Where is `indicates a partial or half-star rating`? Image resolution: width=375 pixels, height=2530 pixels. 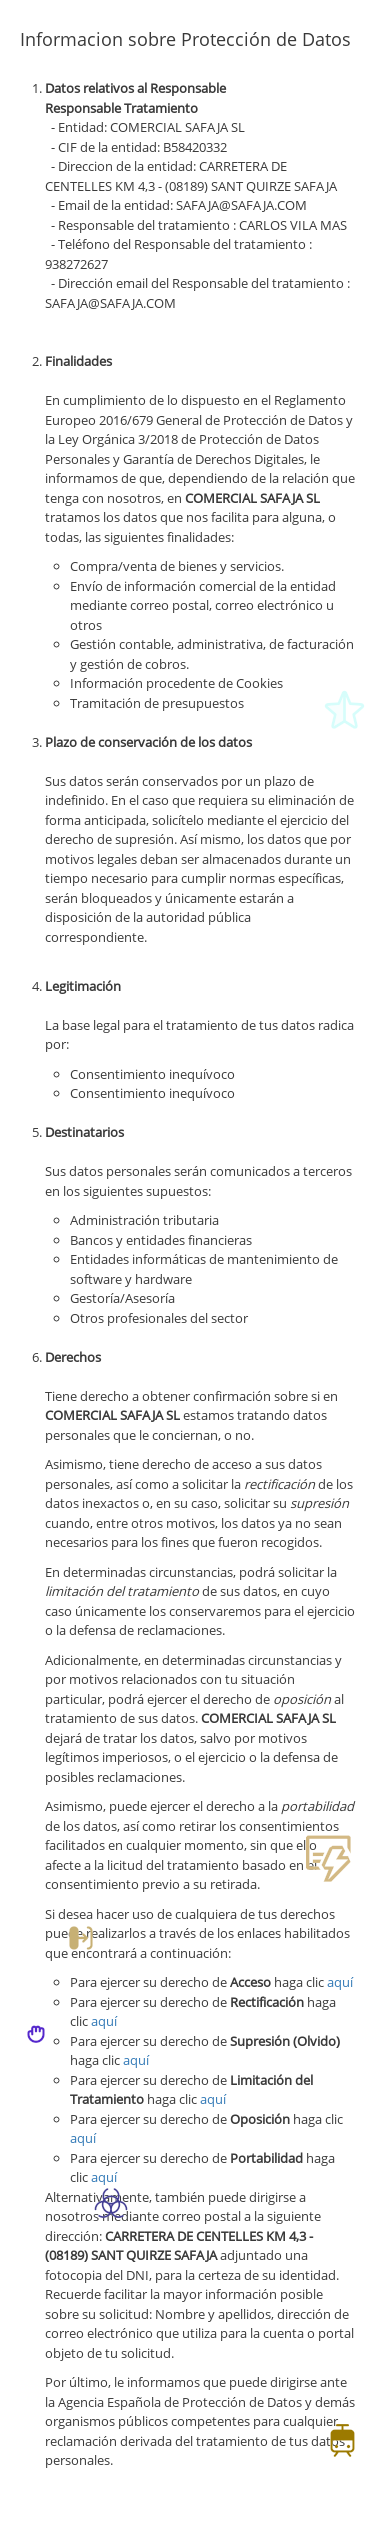 indicates a partial or half-star rating is located at coordinates (344, 710).